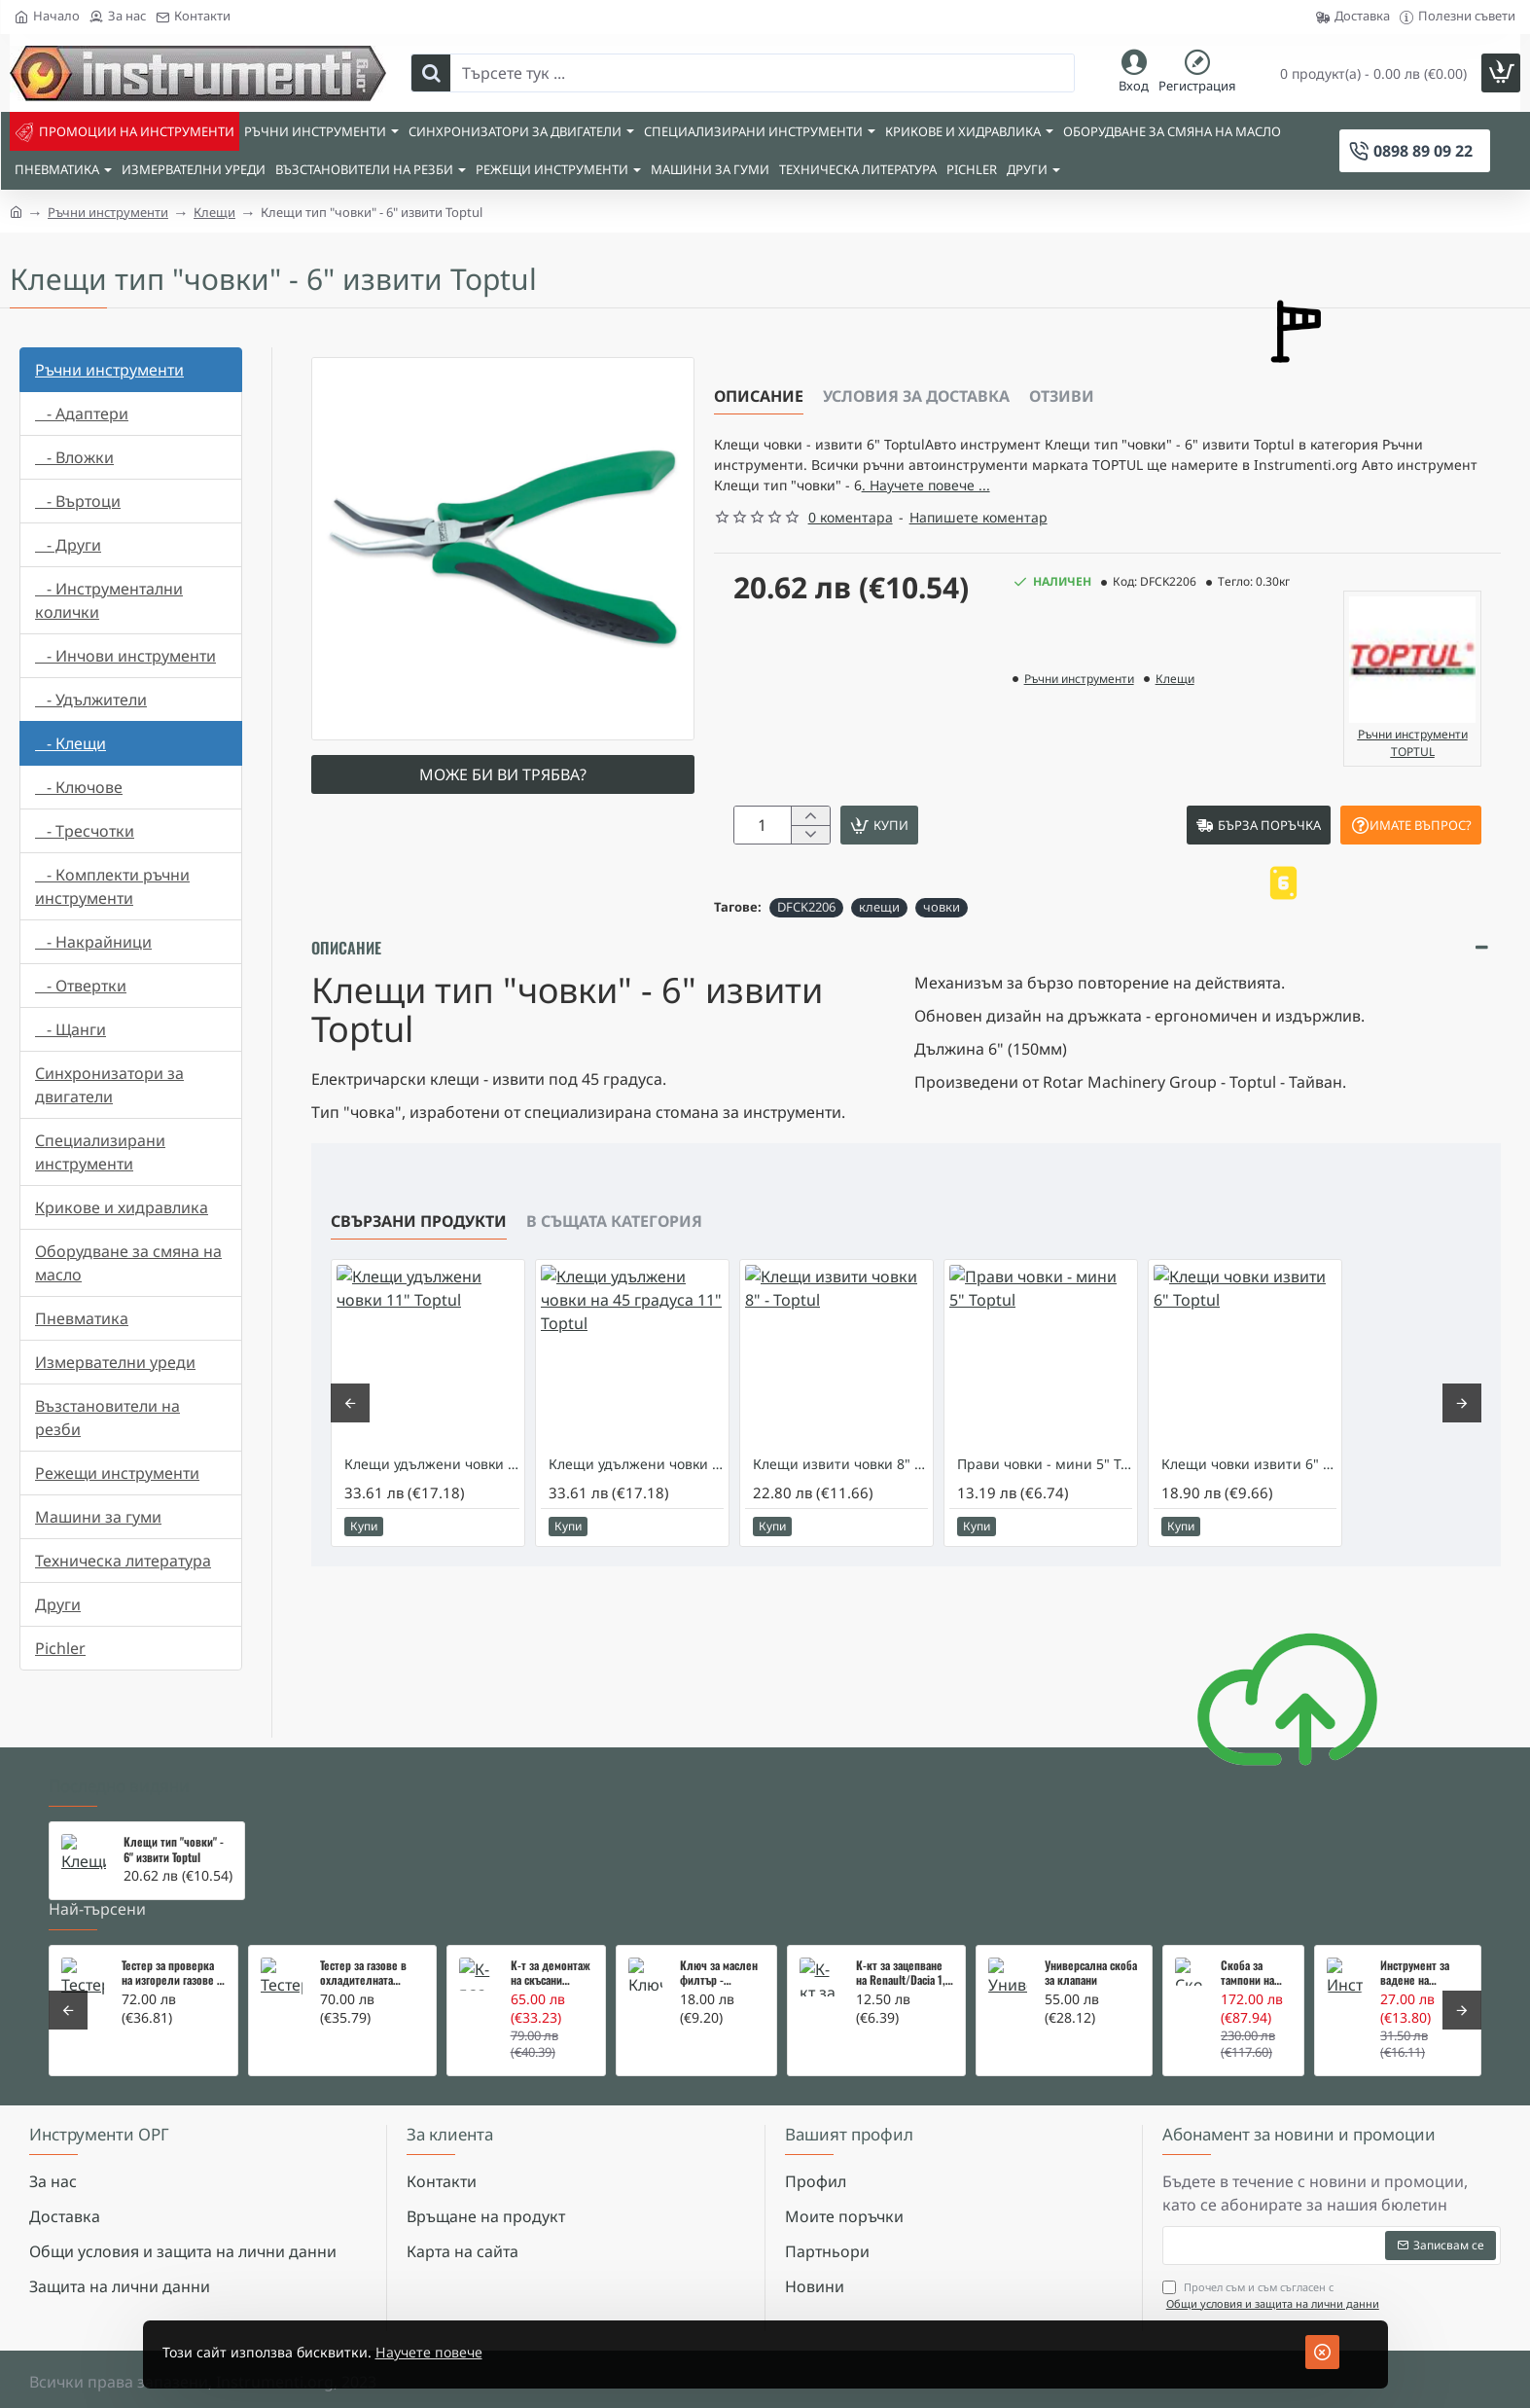 This screenshot has height=2408, width=1530. I want to click on upload file to cloud storage, so click(1287, 1699).